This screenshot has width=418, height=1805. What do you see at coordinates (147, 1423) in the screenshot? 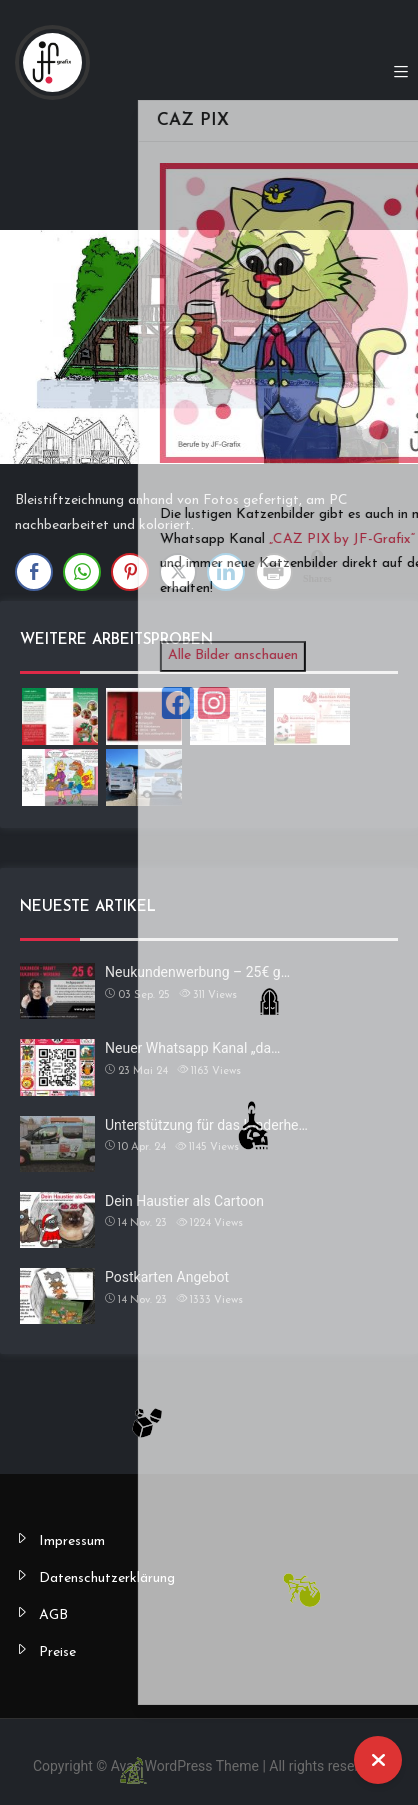
I see `roll dice or randomize outcome` at bounding box center [147, 1423].